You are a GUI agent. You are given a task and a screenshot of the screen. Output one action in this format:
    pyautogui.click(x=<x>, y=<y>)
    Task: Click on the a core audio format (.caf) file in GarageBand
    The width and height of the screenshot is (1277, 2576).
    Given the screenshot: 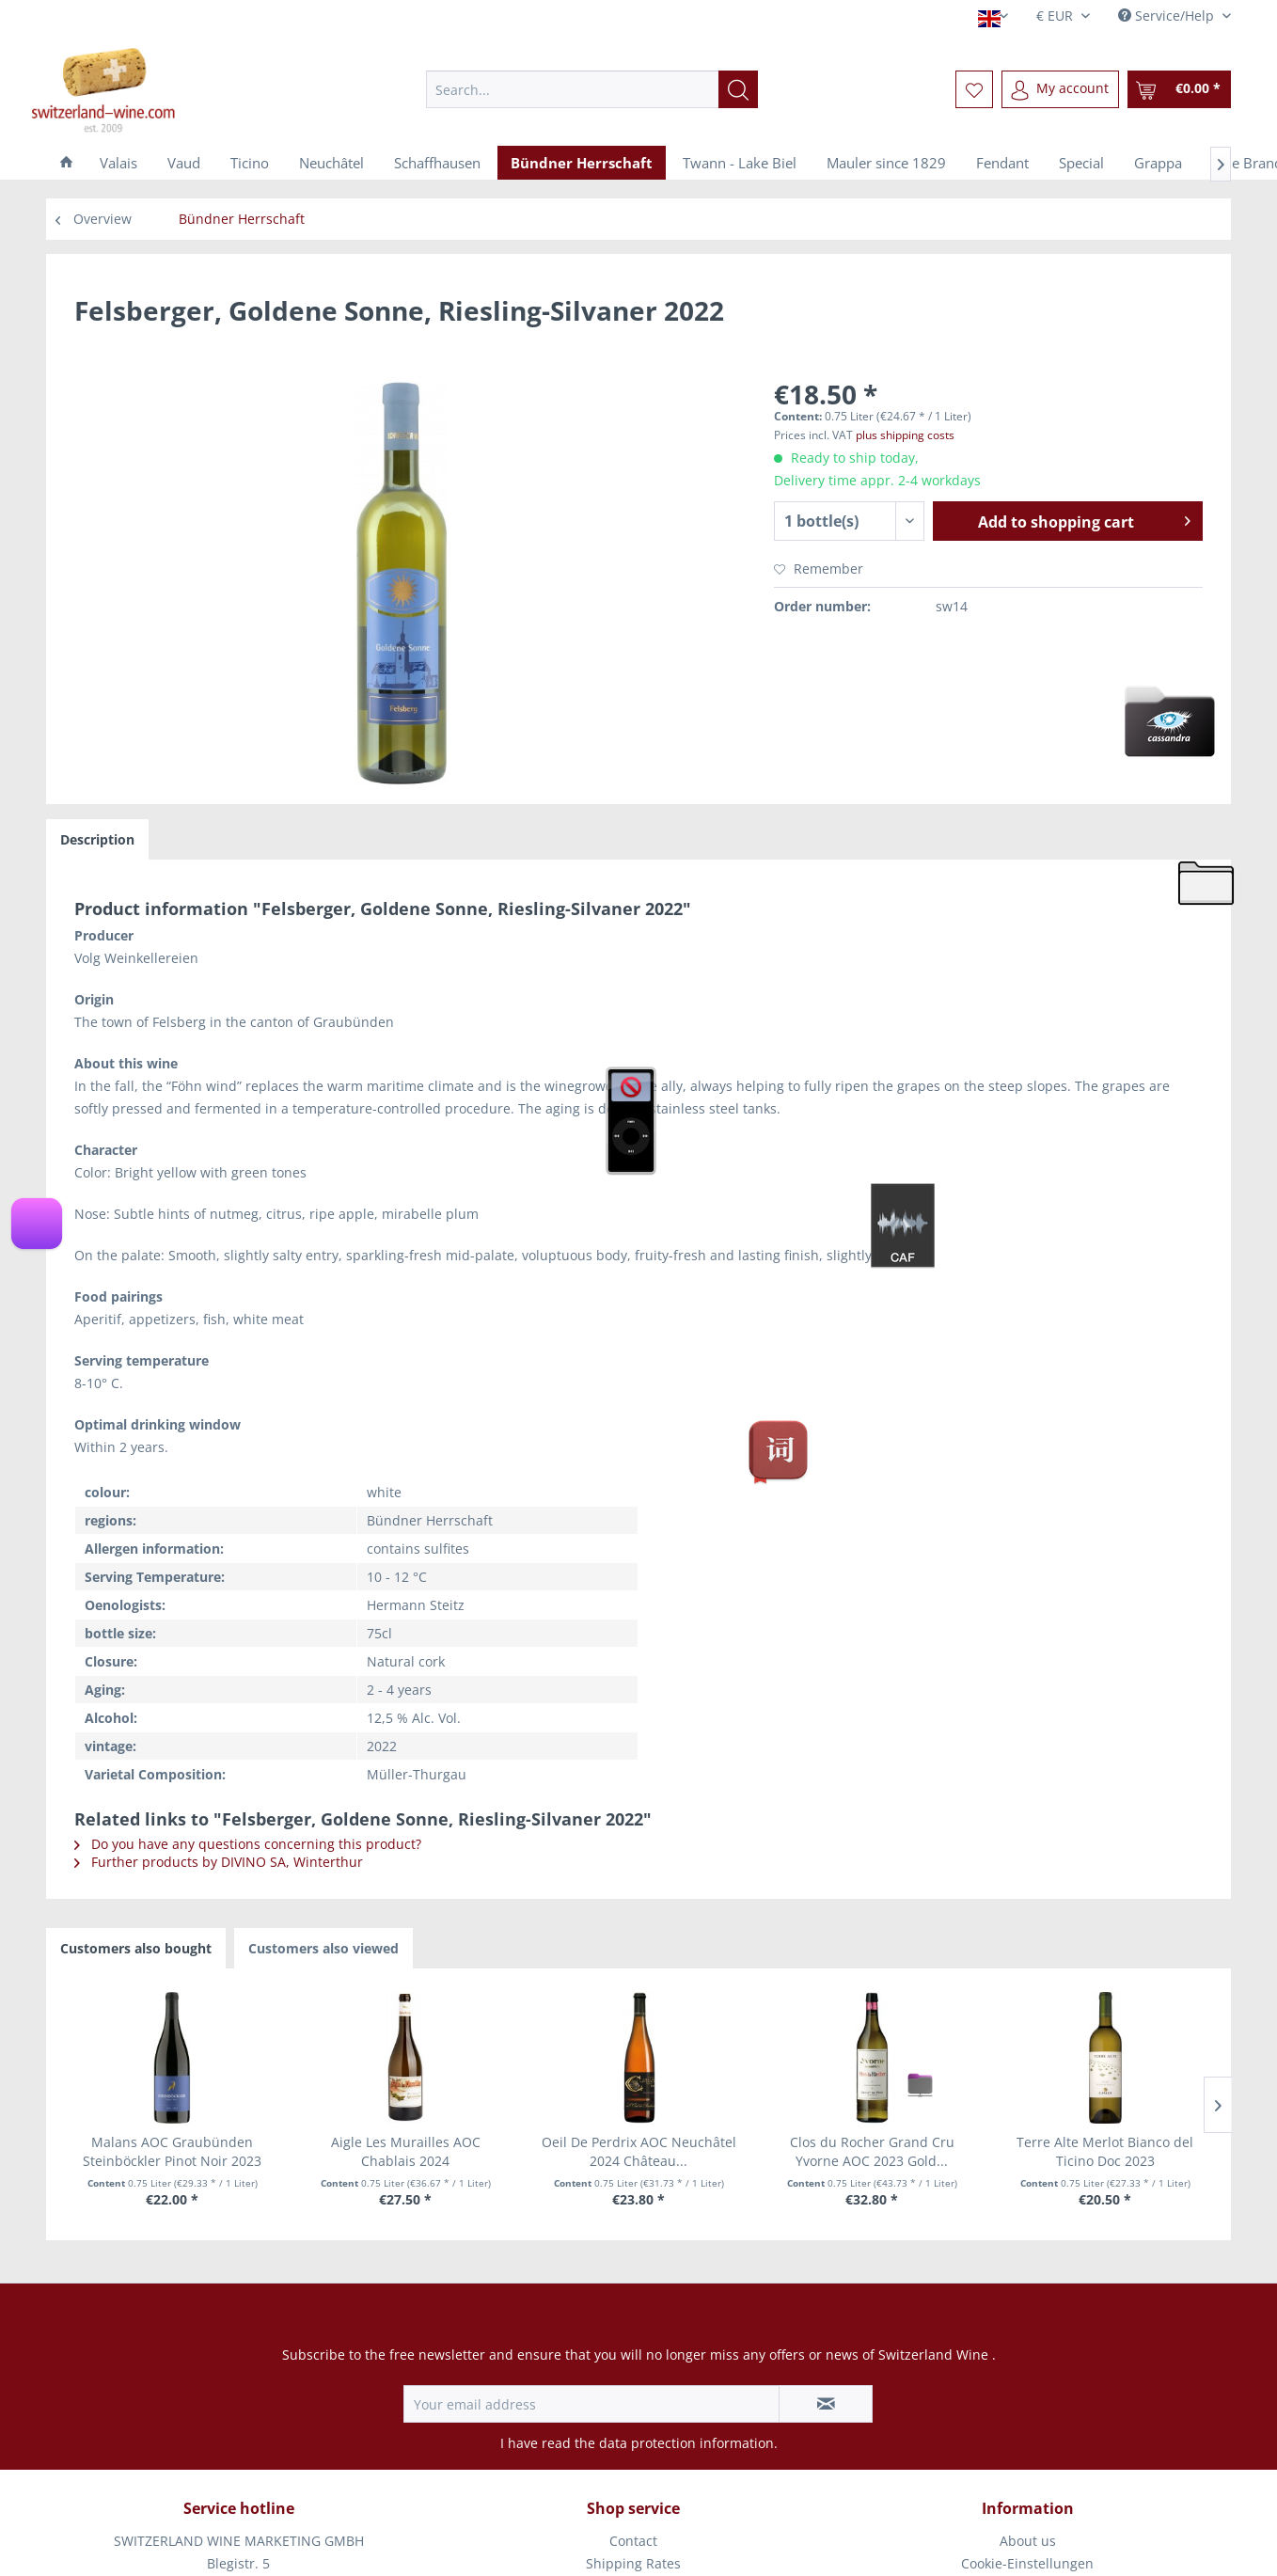 What is the action you would take?
    pyautogui.click(x=903, y=1227)
    